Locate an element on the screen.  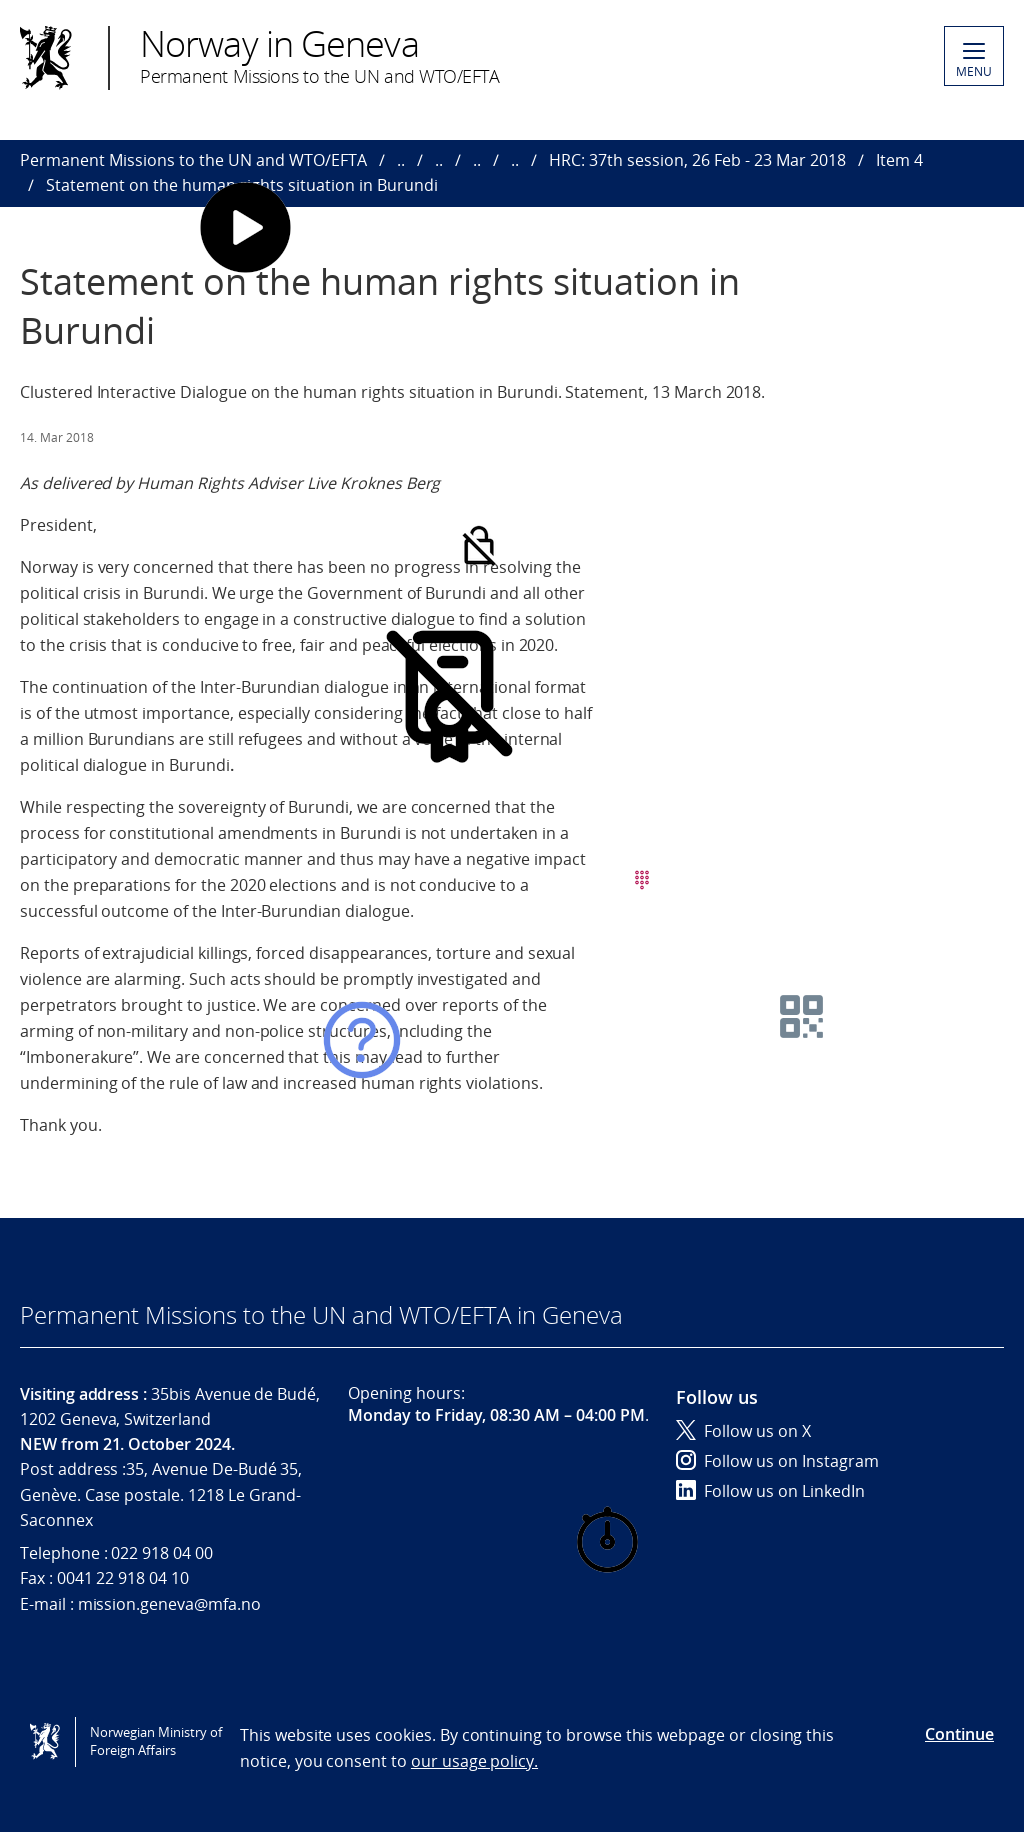
scan or generate a QR code is located at coordinates (801, 1016).